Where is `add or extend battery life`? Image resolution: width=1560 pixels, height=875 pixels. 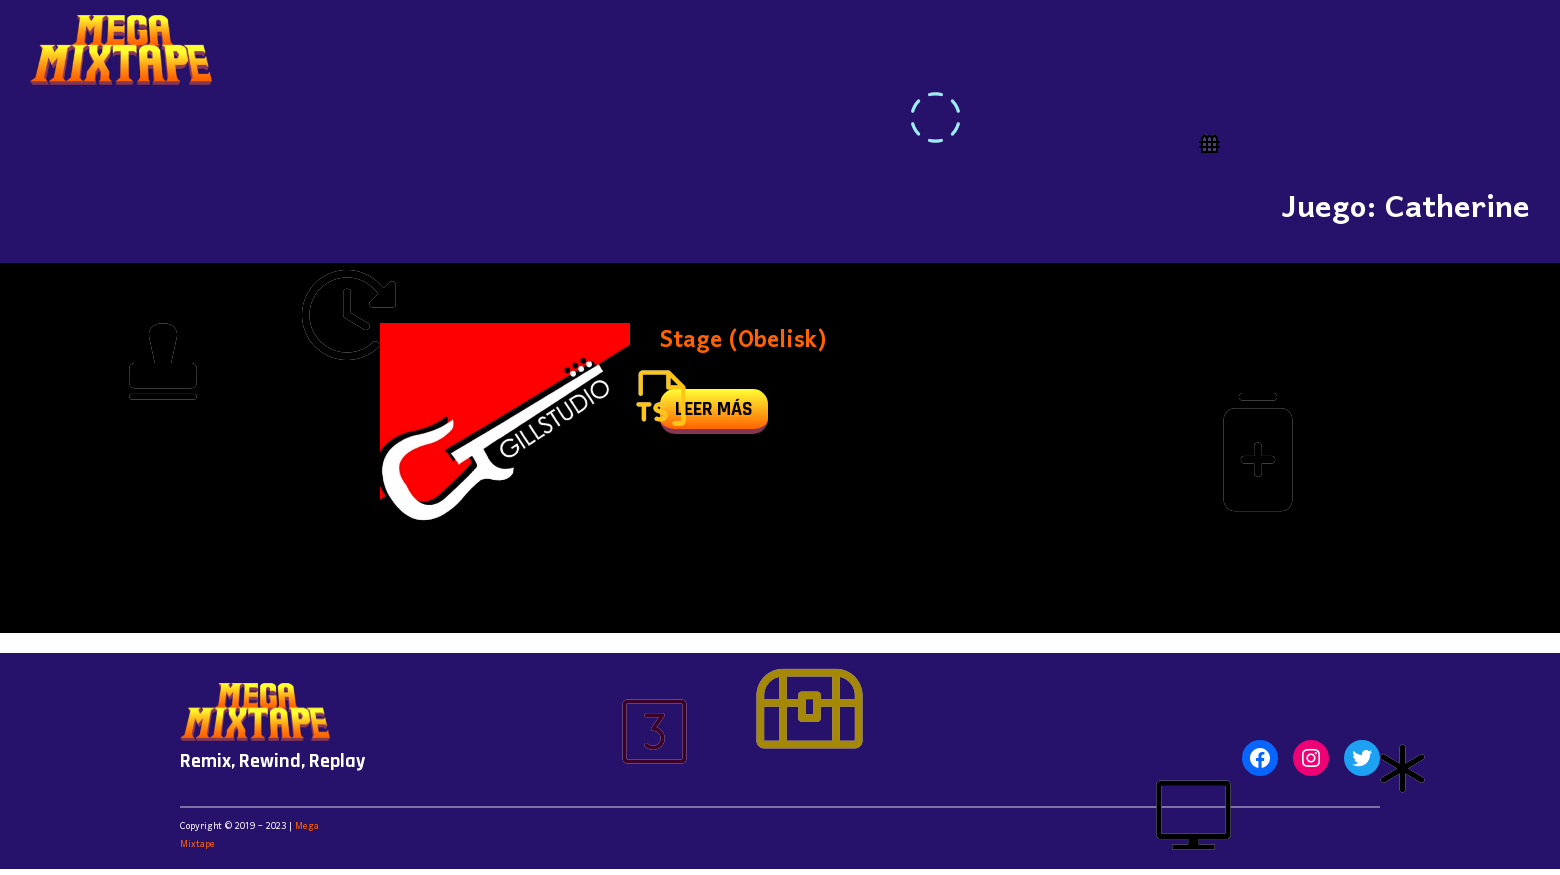
add or extend battery life is located at coordinates (1258, 454).